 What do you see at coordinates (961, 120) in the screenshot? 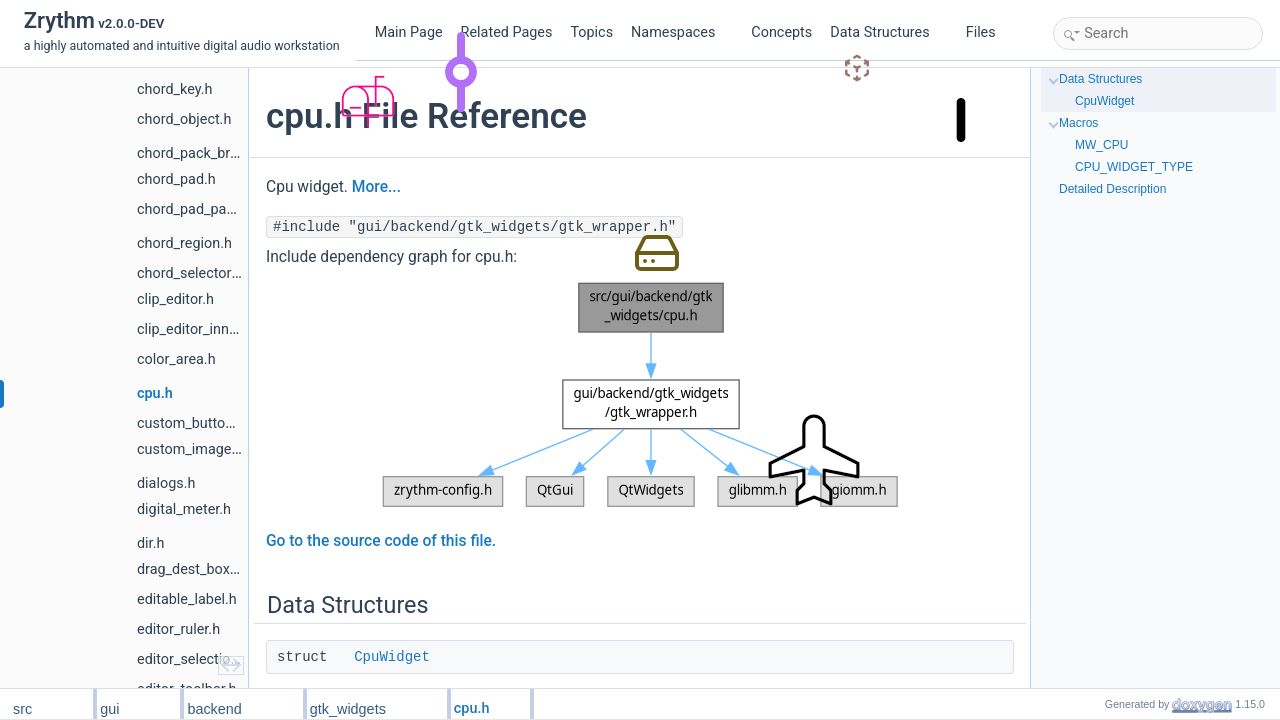
I see `indicates information or help is available` at bounding box center [961, 120].